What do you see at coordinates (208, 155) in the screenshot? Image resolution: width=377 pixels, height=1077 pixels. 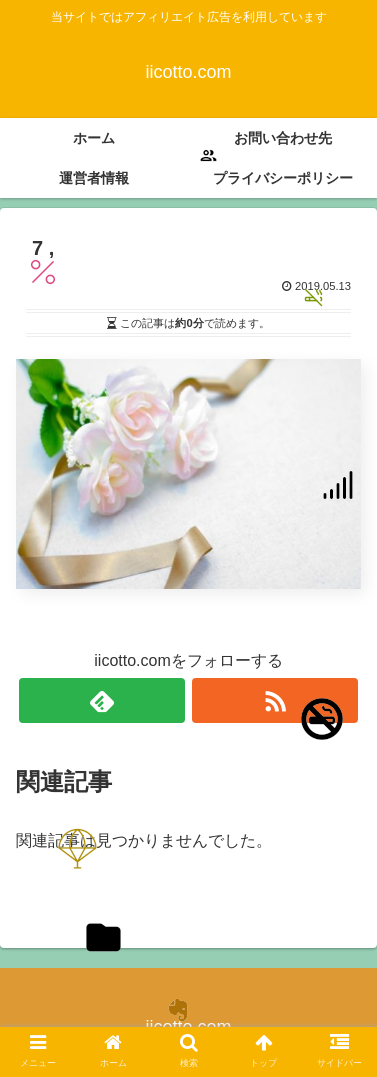 I see `view contacts or people list` at bounding box center [208, 155].